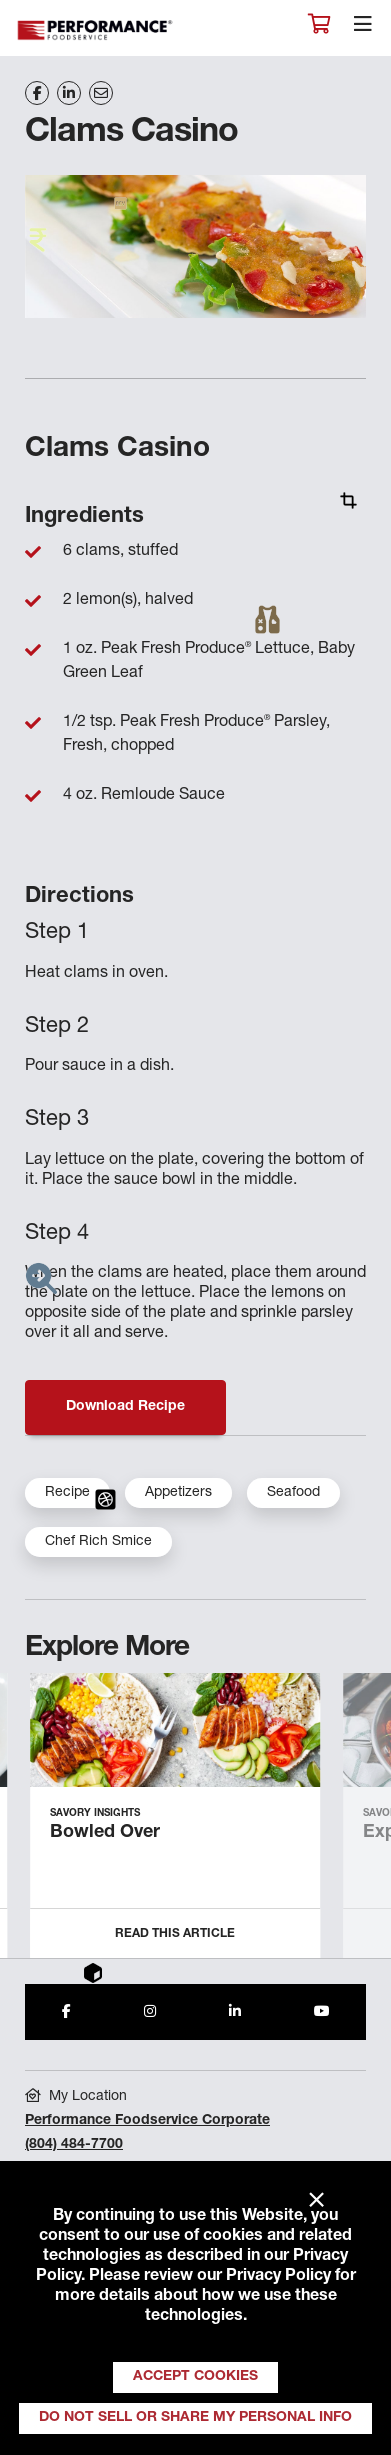  Describe the element at coordinates (41, 1278) in the screenshot. I see `search and navigate to result` at that location.